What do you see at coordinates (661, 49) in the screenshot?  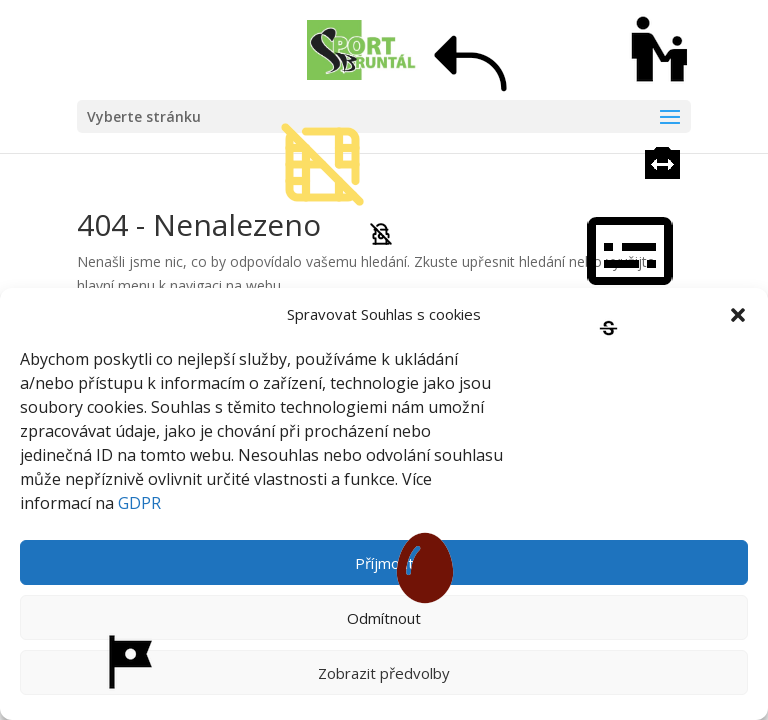 I see `indicates child supervision required` at bounding box center [661, 49].